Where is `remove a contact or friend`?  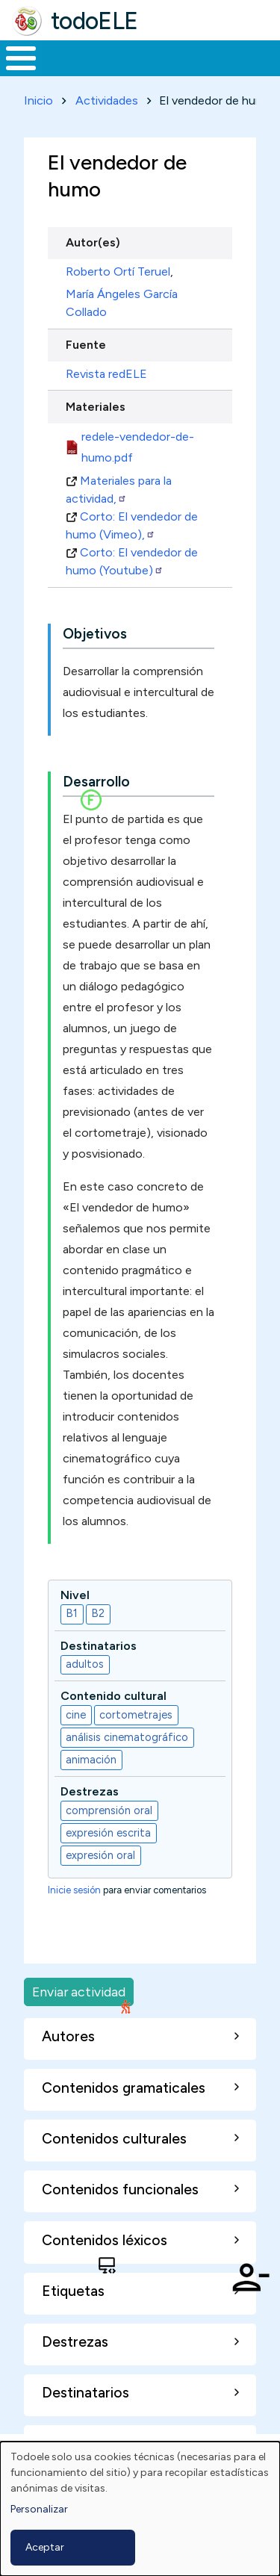
remove a contact or friend is located at coordinates (250, 2277).